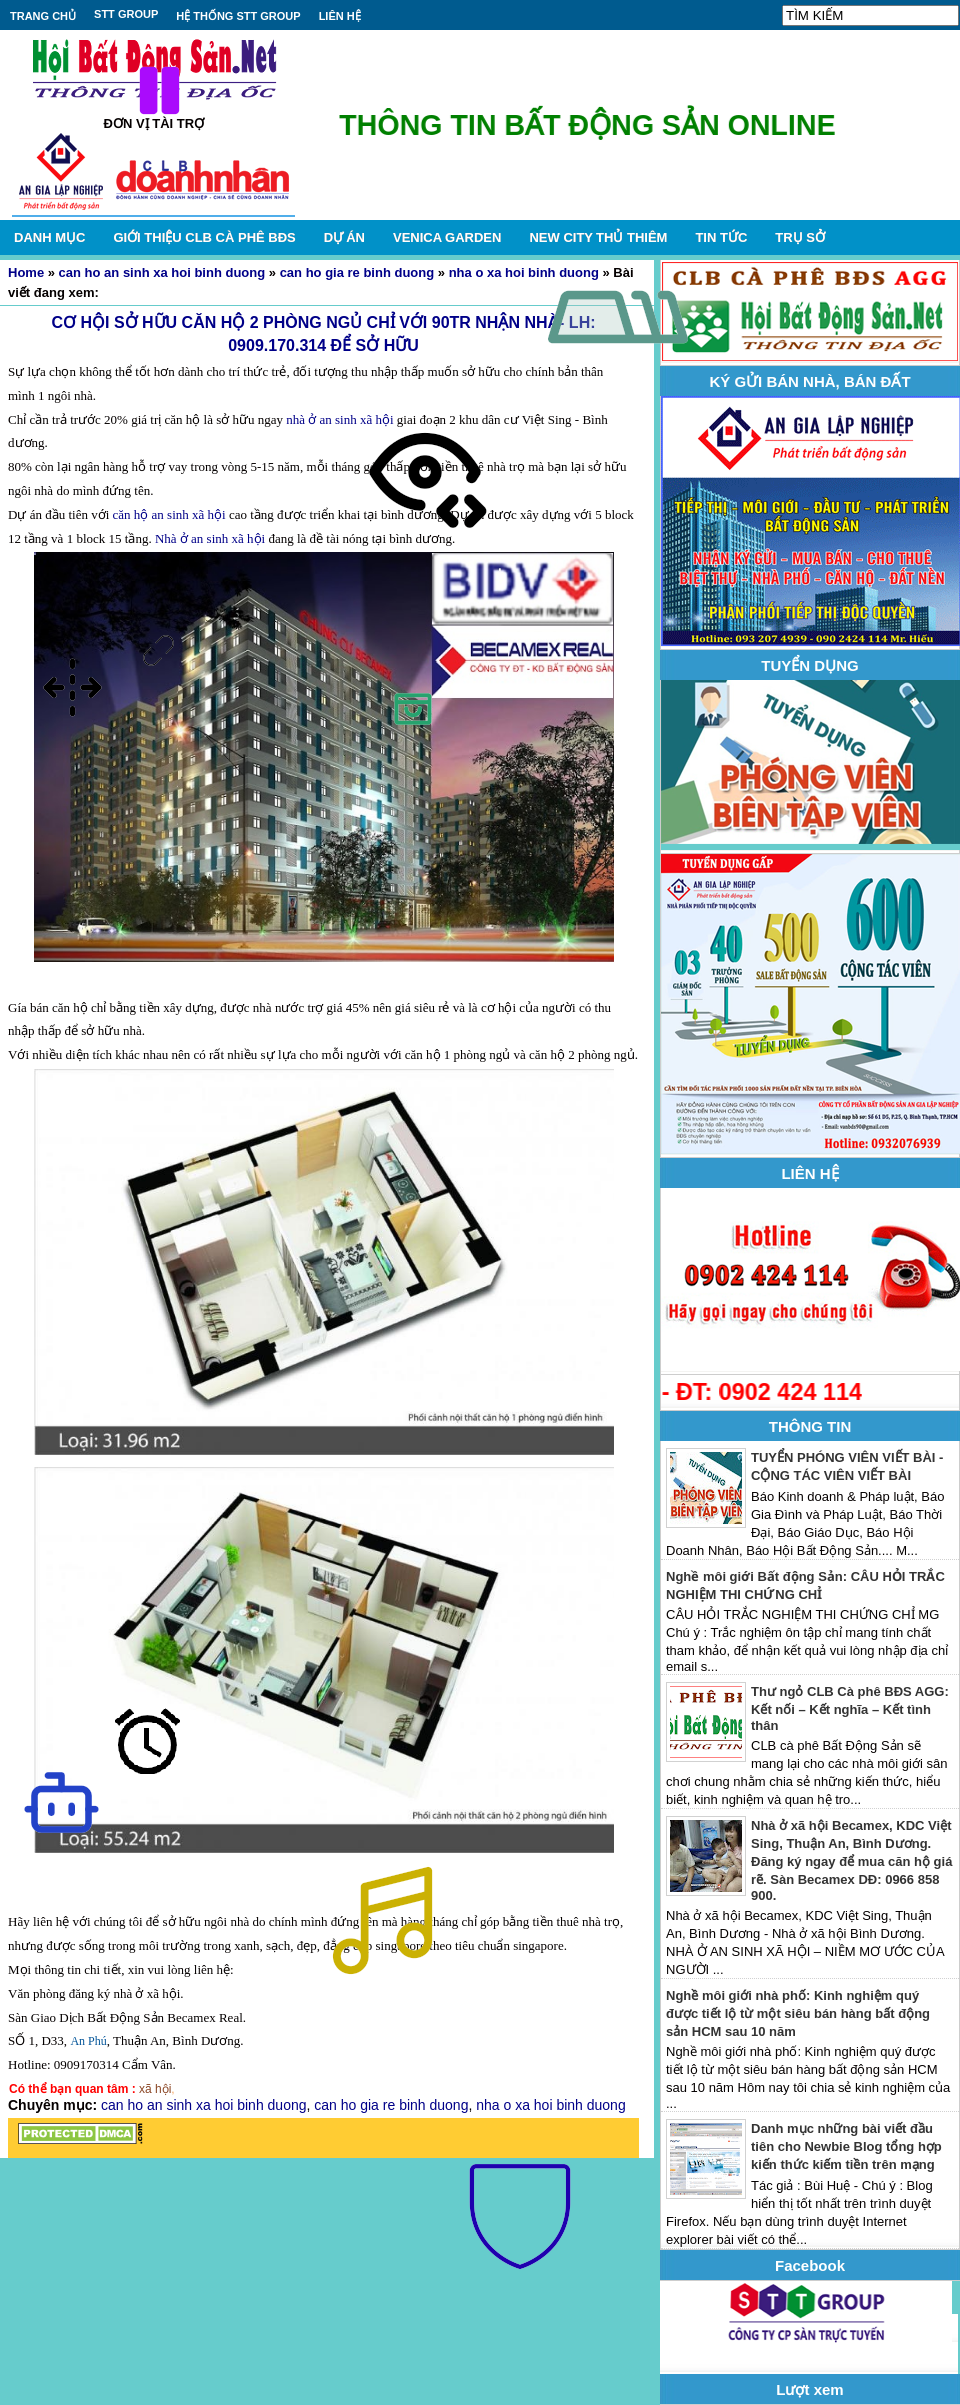 The width and height of the screenshot is (960, 2405). What do you see at coordinates (159, 90) in the screenshot?
I see `switch to column view layout` at bounding box center [159, 90].